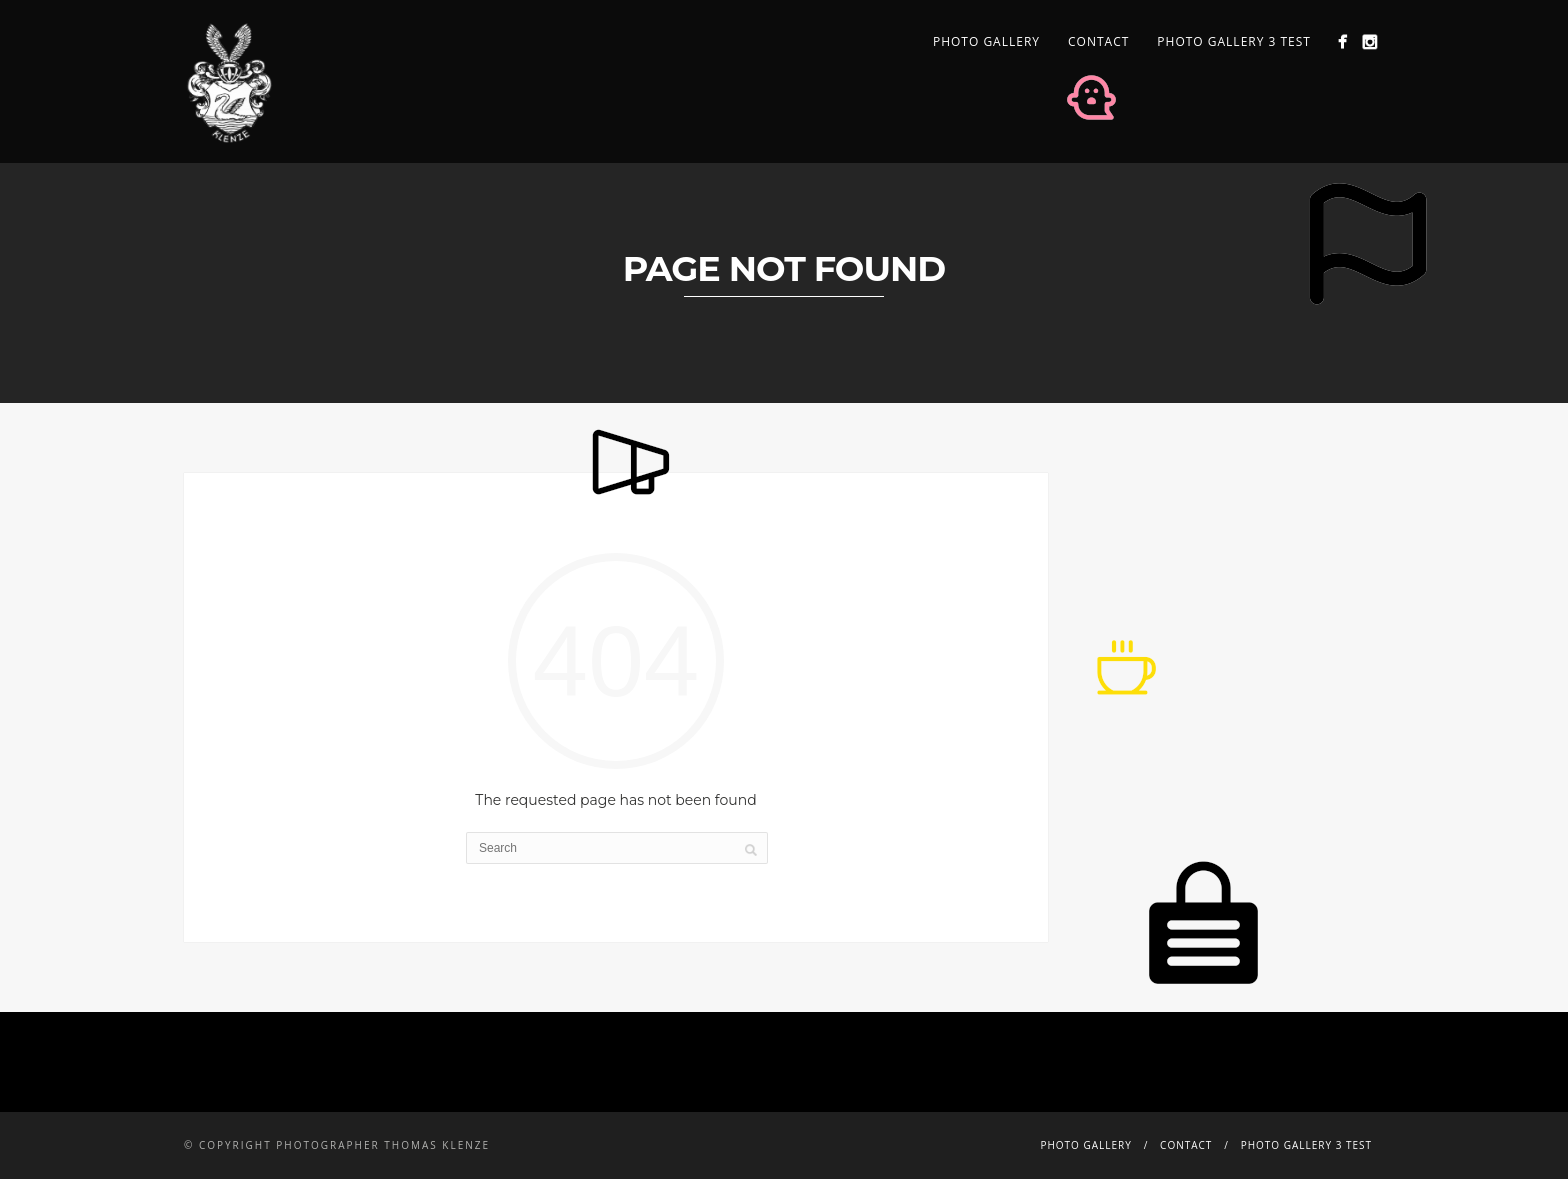  I want to click on flag or mark an item for follow-up, so click(1363, 241).